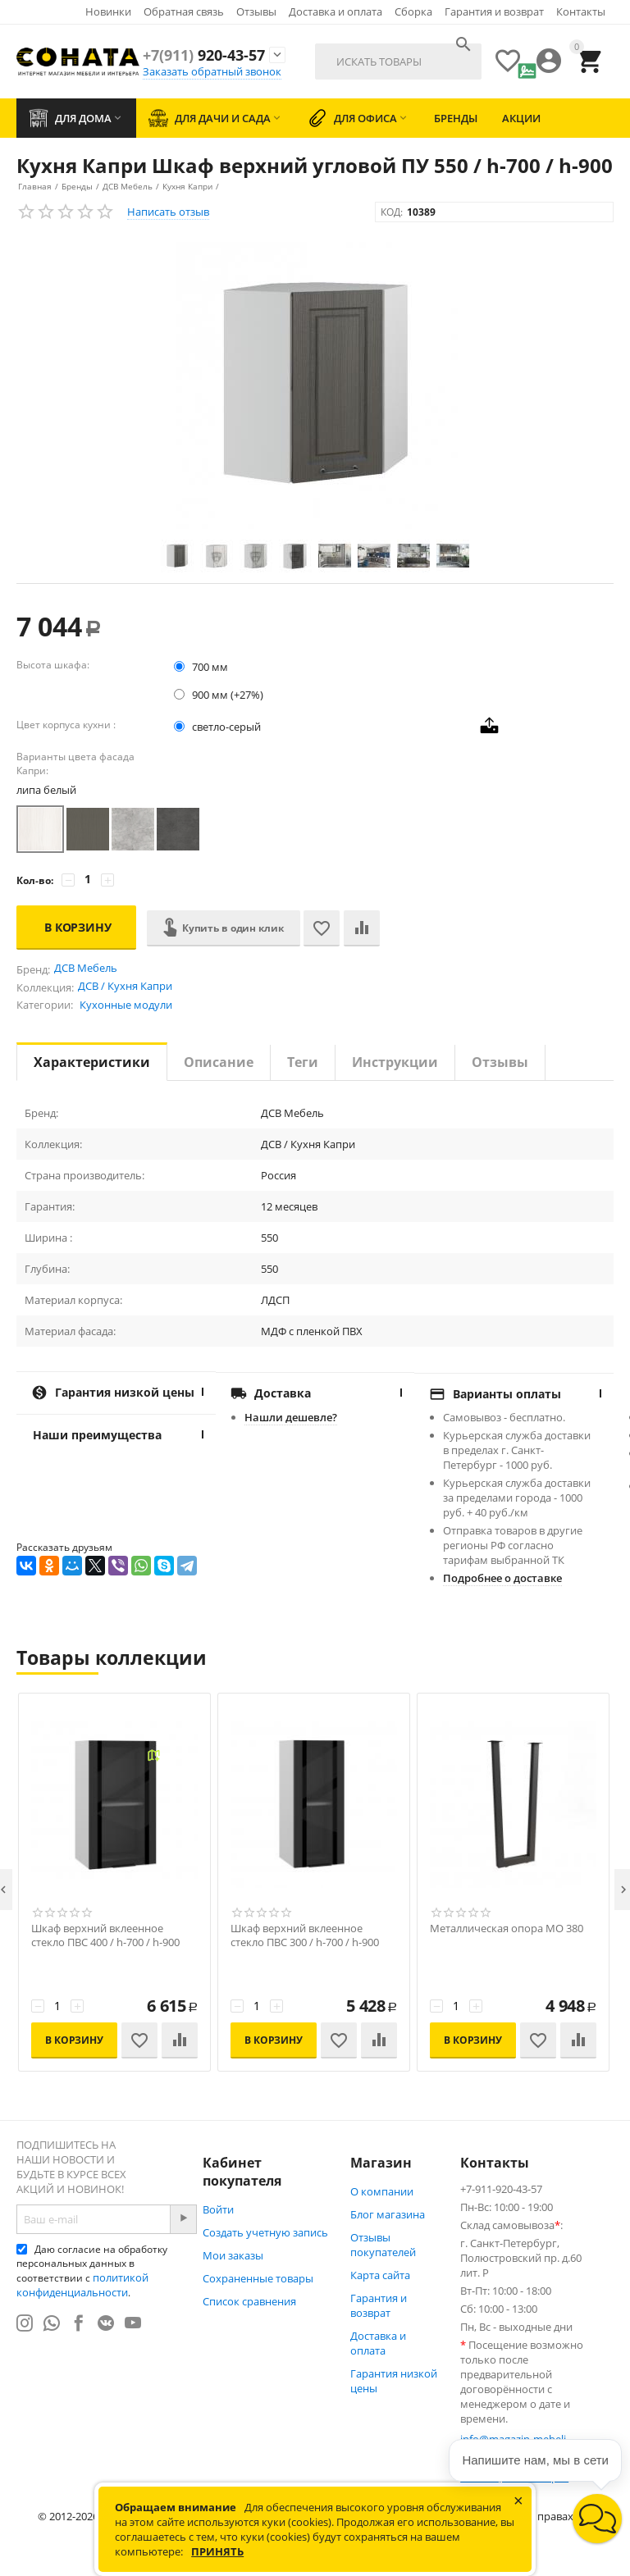 This screenshot has width=630, height=2576. I want to click on upload a file or document, so click(489, 726).